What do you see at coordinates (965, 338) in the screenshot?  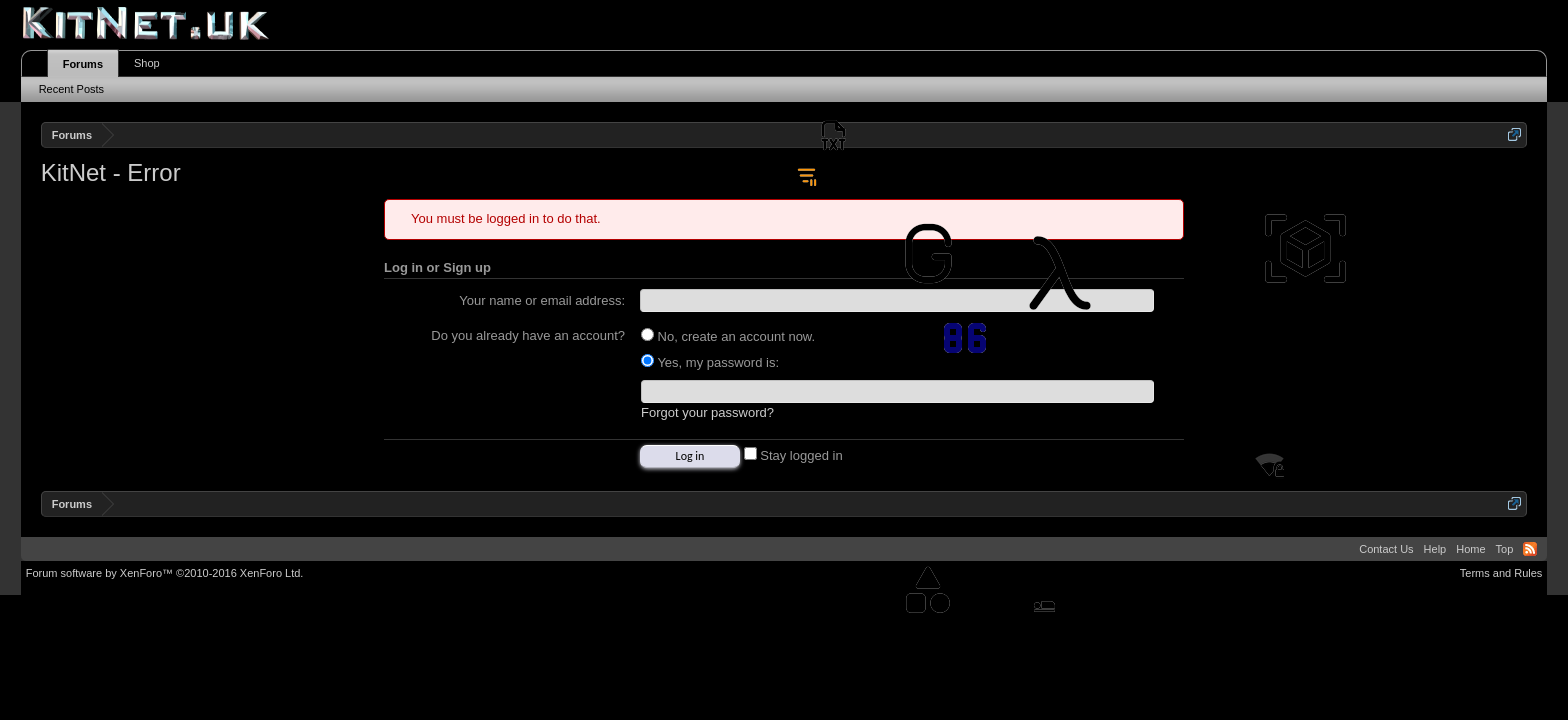 I see `displays the number 86 as a label or counter` at bounding box center [965, 338].